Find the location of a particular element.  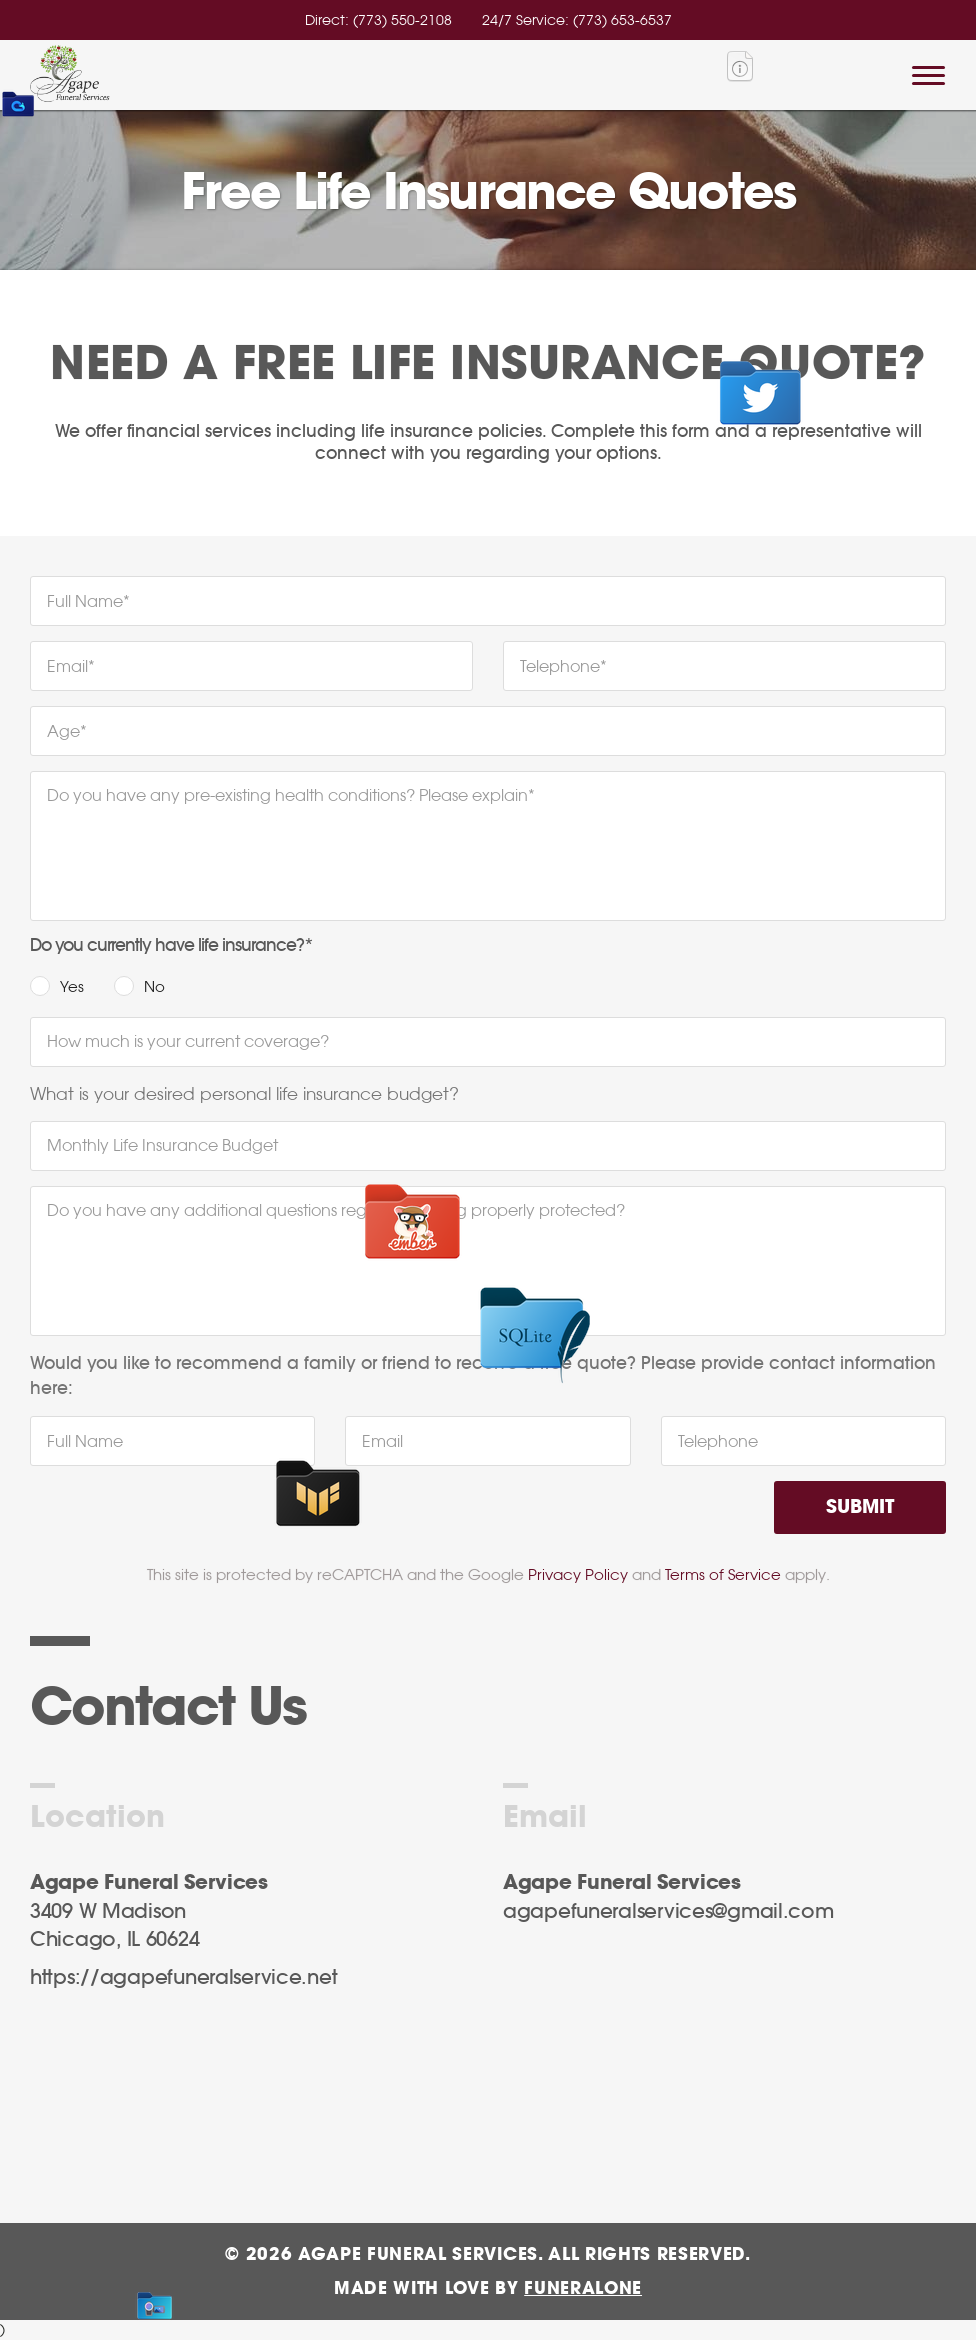

folder for ASUS TUF gaming files or applications is located at coordinates (317, 1495).